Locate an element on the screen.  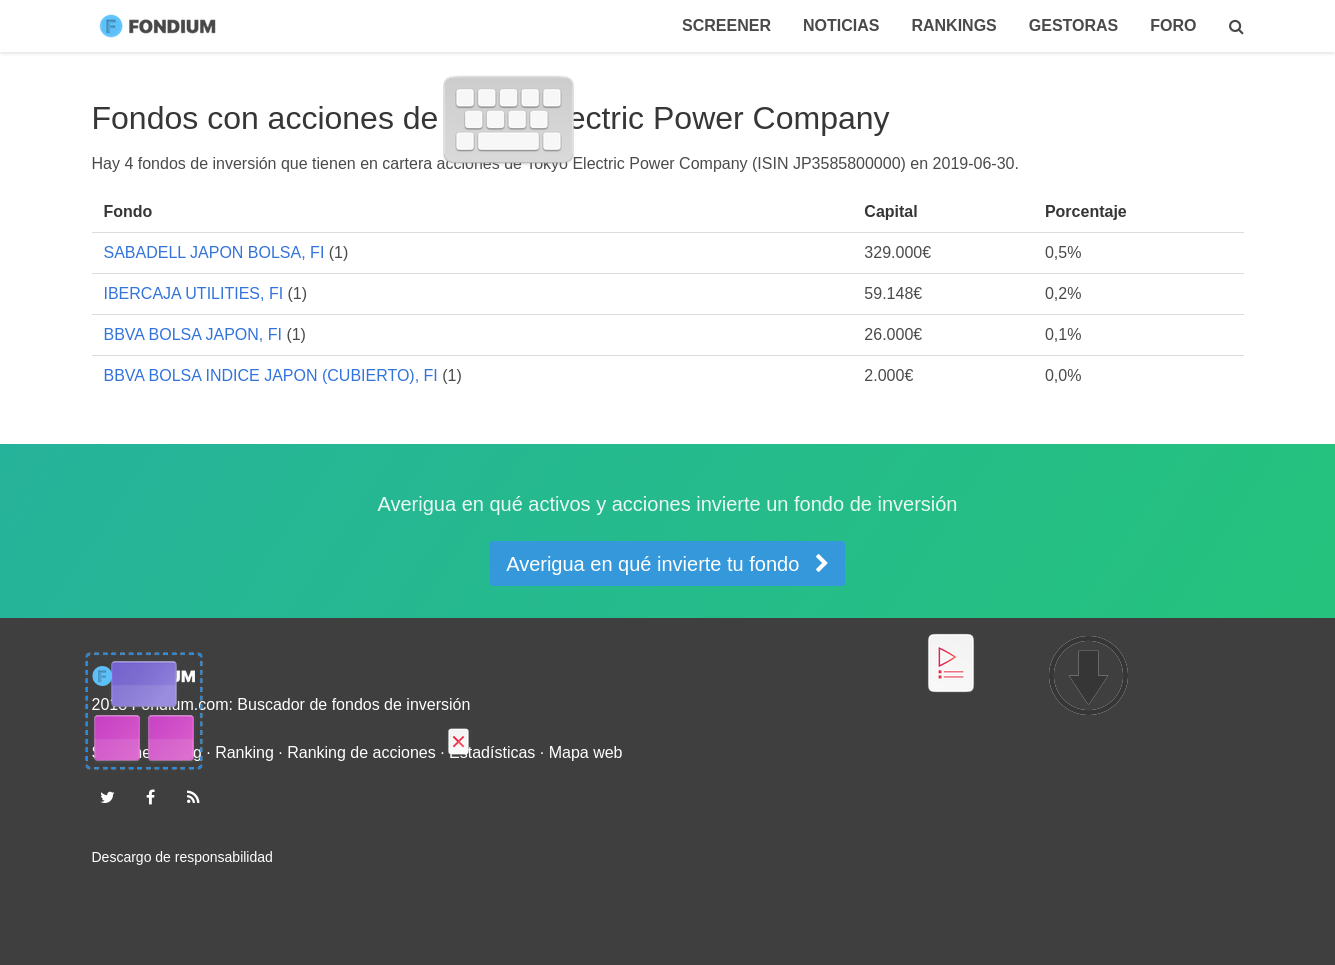
select all items in the current view is located at coordinates (144, 711).